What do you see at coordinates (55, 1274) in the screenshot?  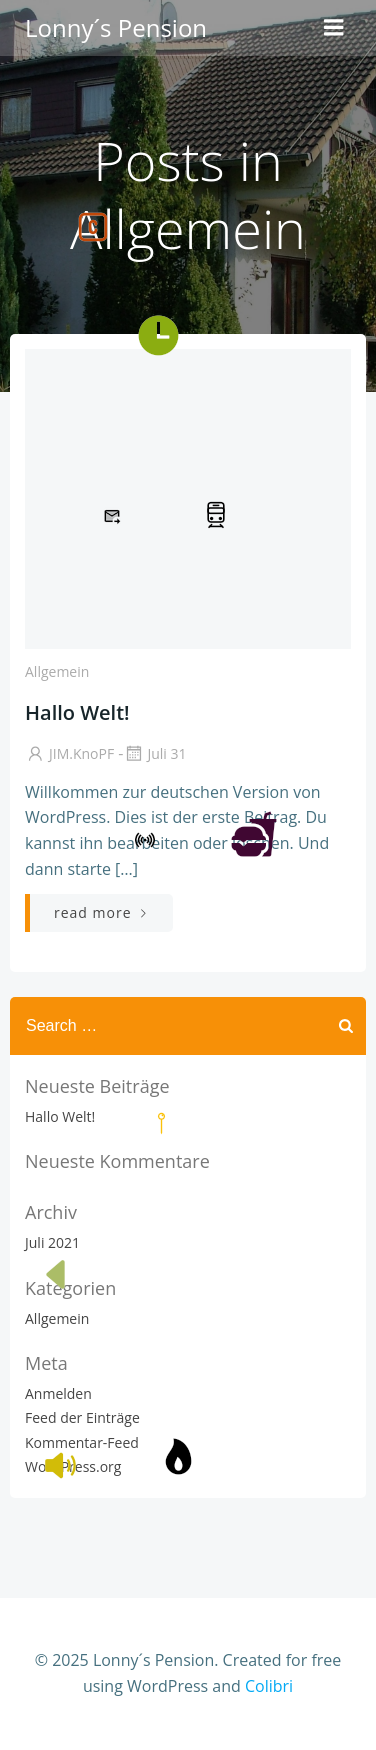 I see `go back to the previous screen` at bounding box center [55, 1274].